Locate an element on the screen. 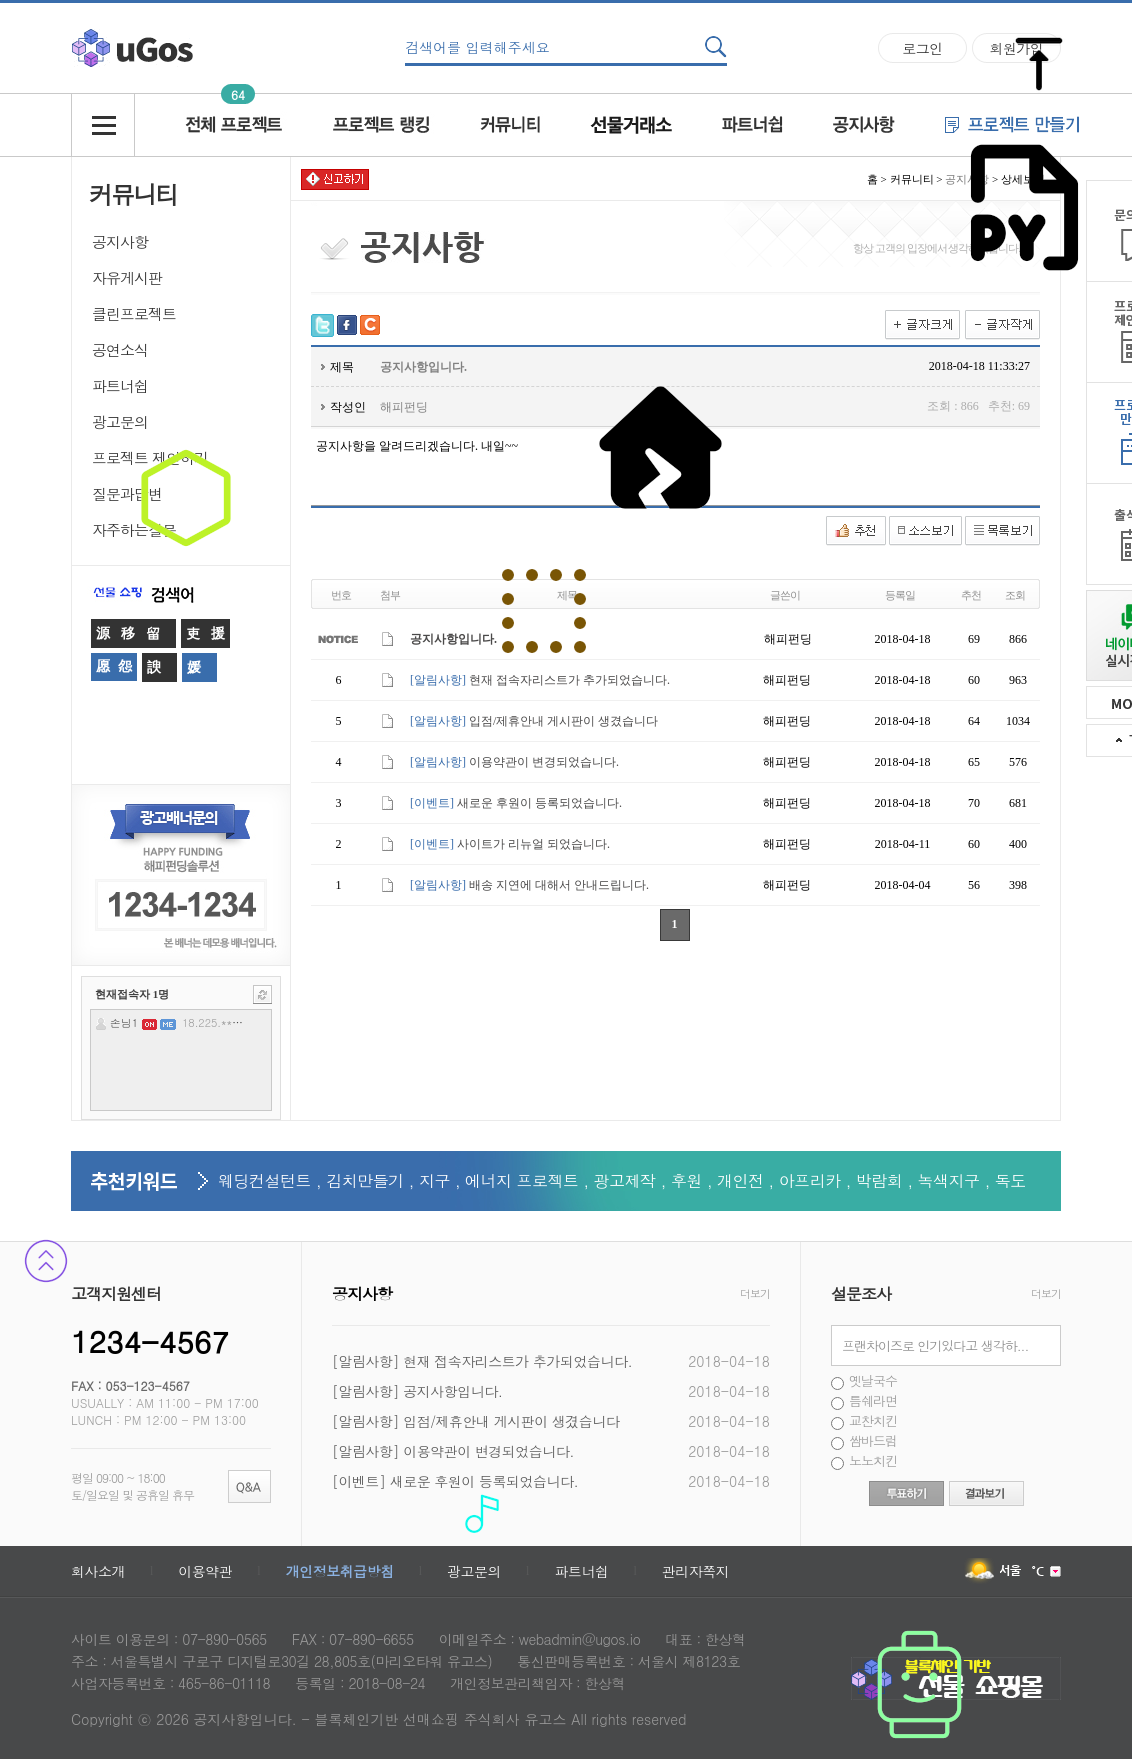 This screenshot has height=1759, width=1132. scroll to top of page is located at coordinates (46, 1261).